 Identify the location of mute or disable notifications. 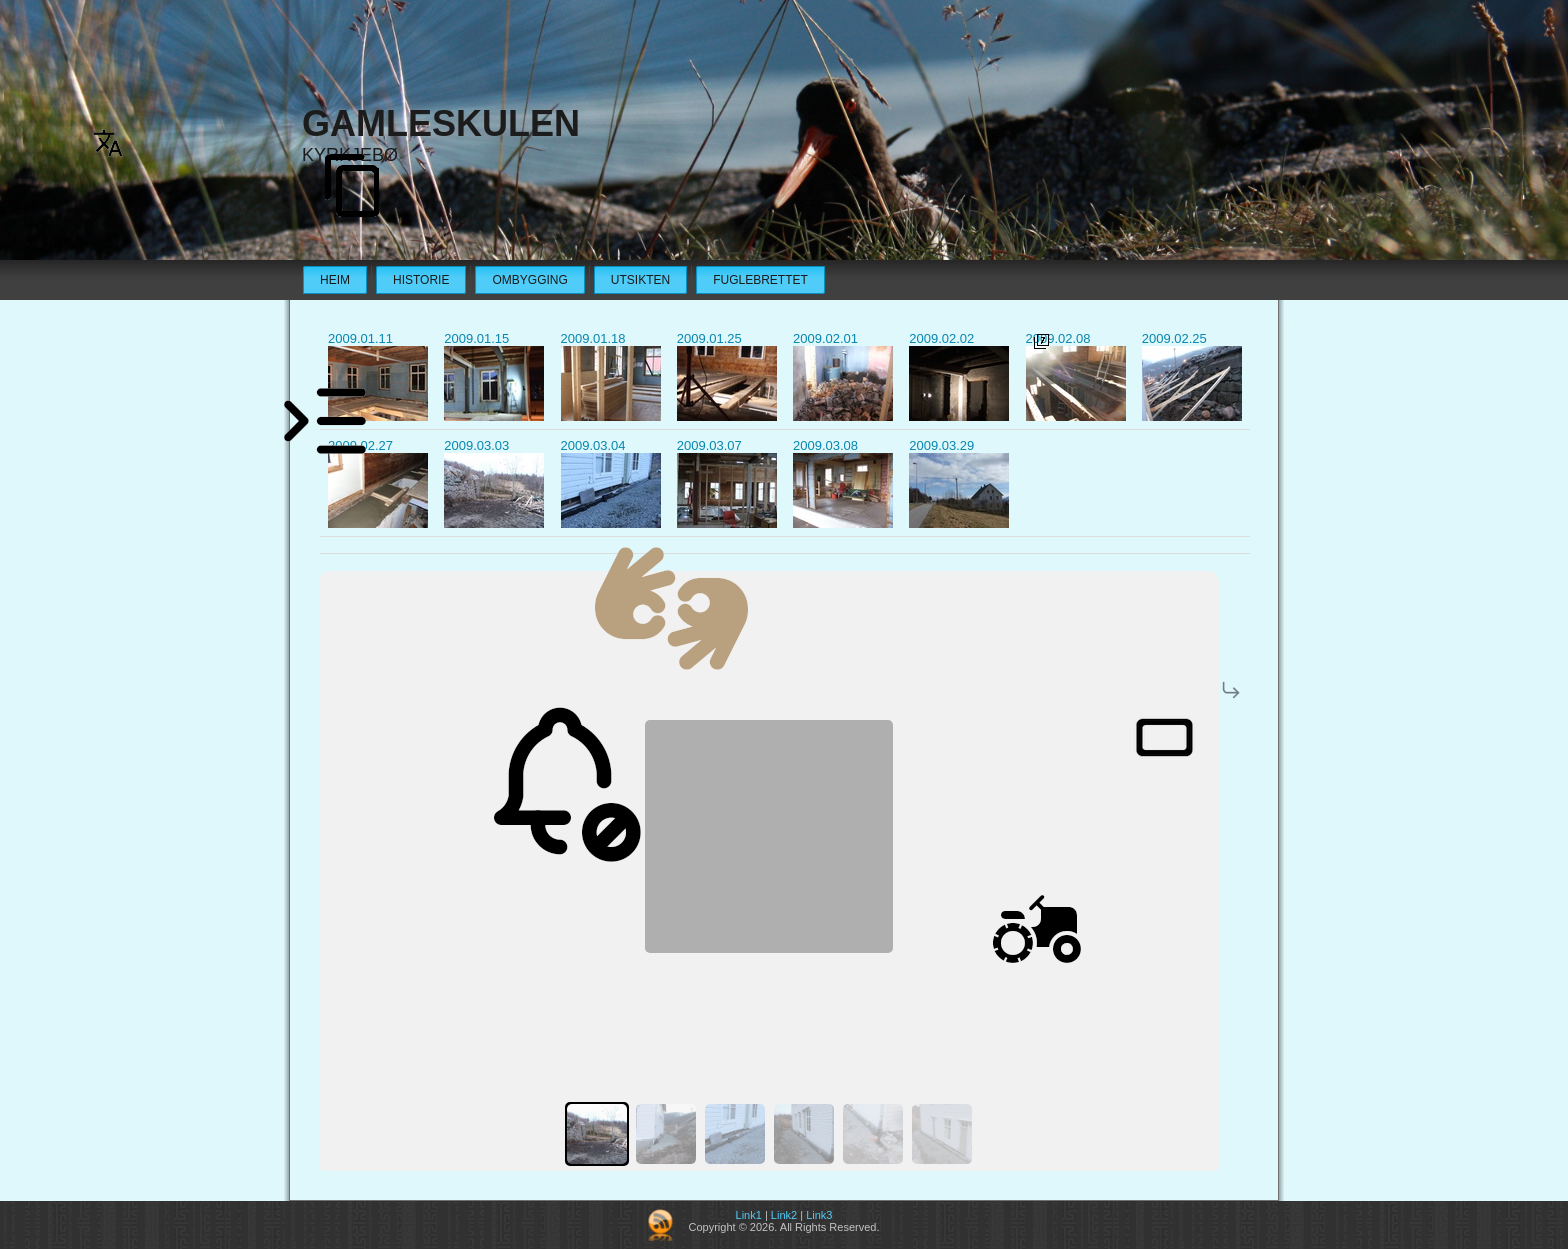
(560, 781).